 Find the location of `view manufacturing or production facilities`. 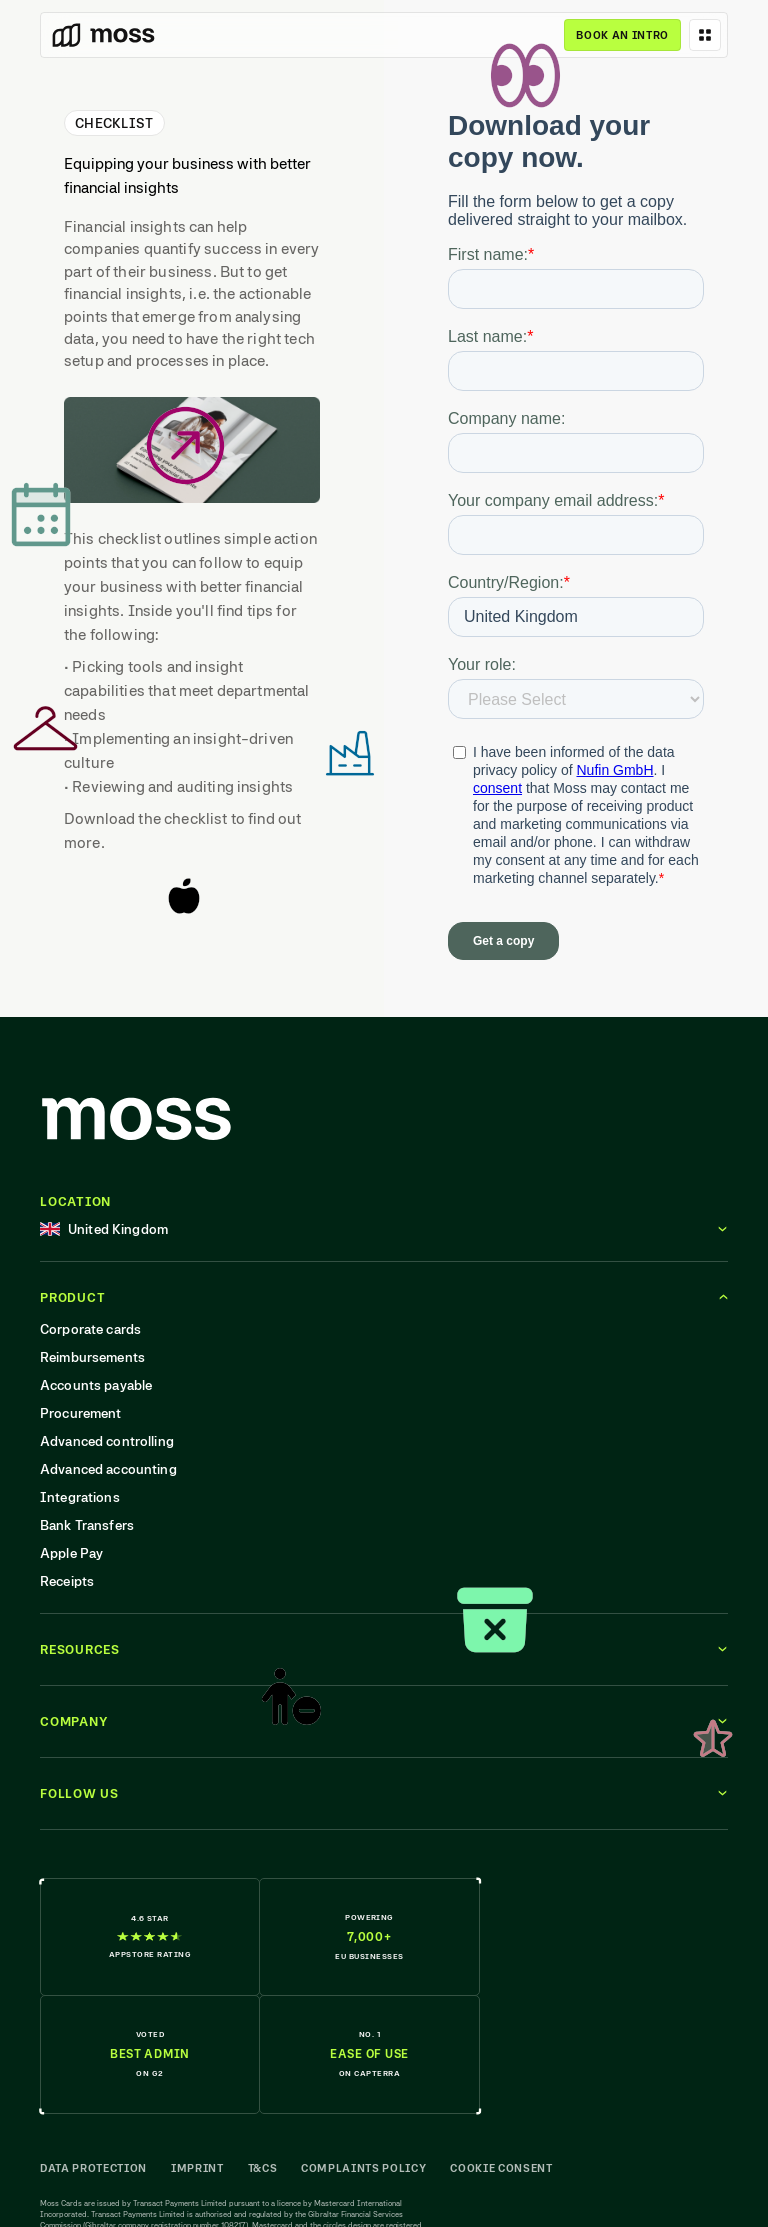

view manufacturing or production facilities is located at coordinates (350, 755).